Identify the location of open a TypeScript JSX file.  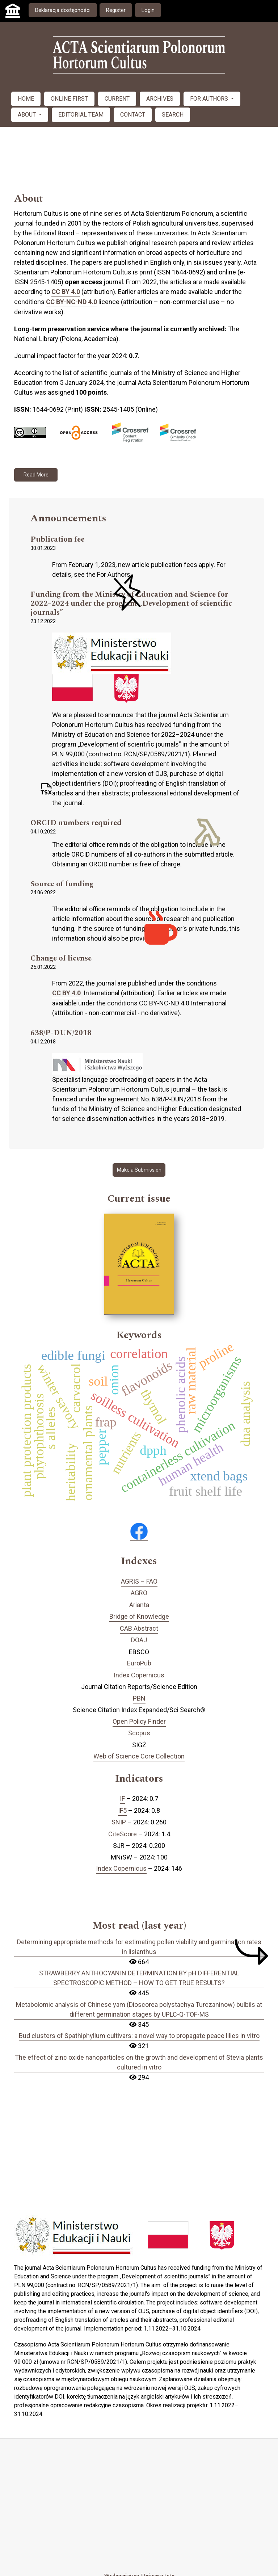
(46, 789).